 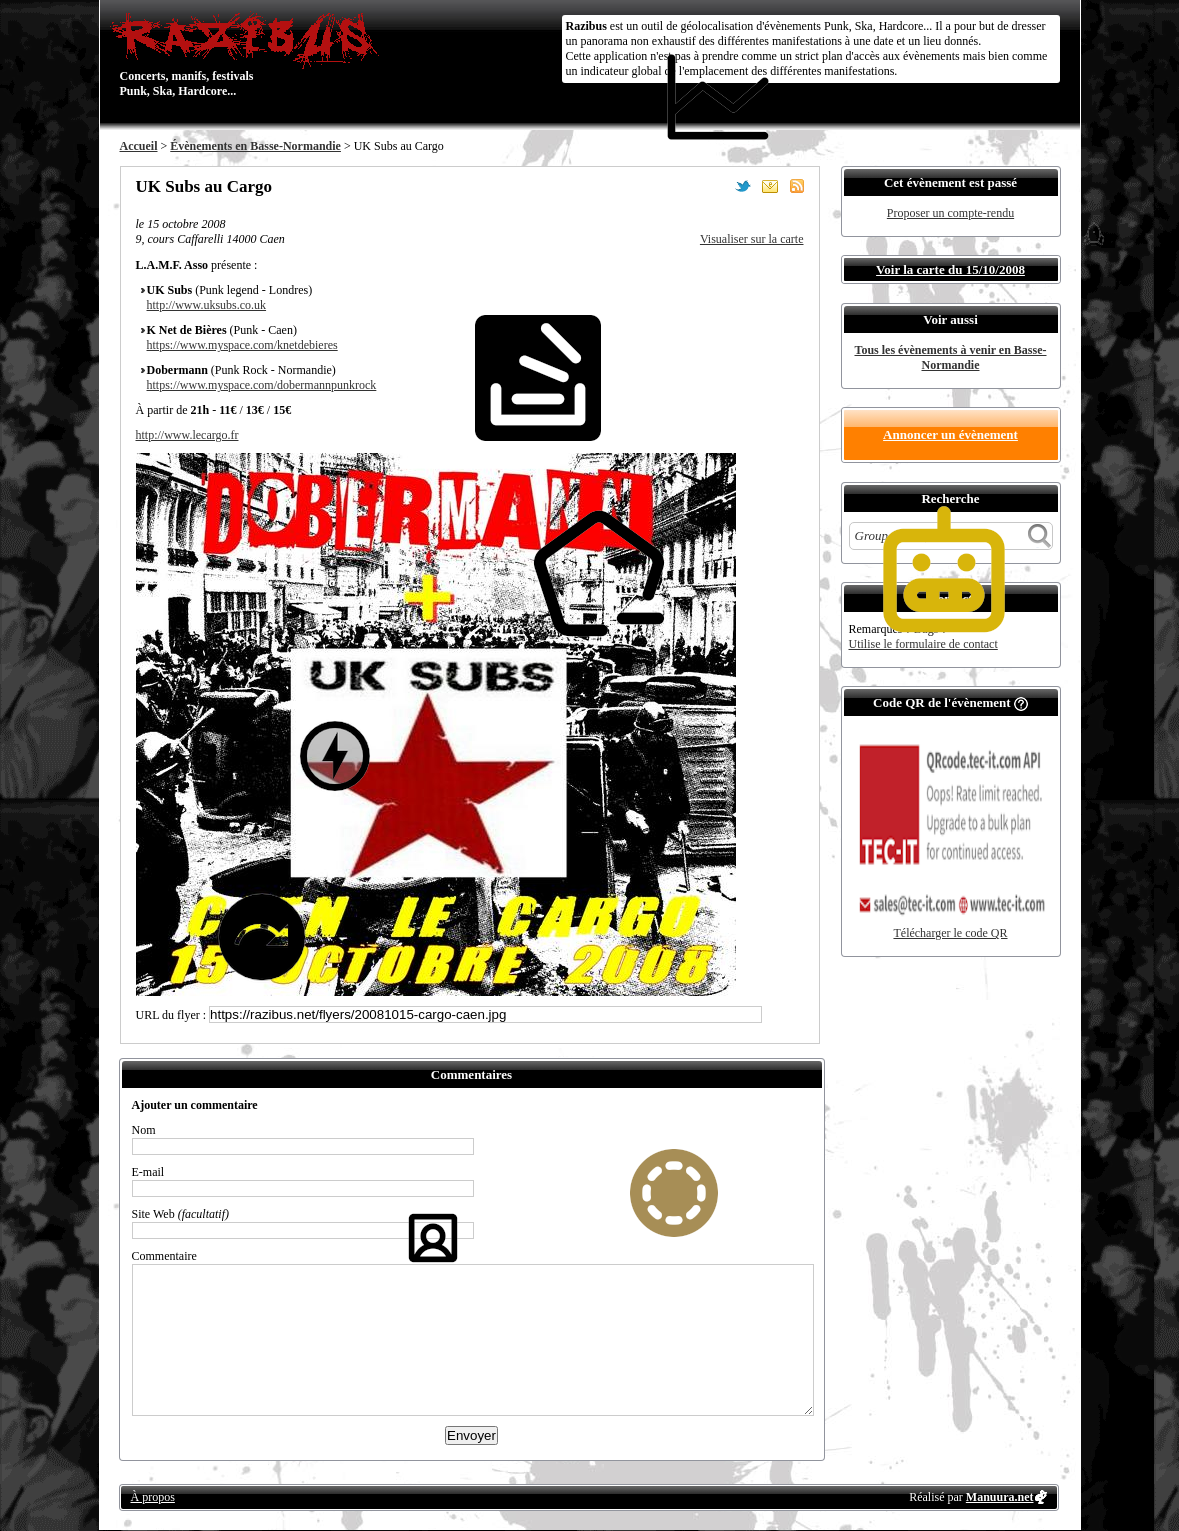 What do you see at coordinates (433, 1238) in the screenshot?
I see `view user profile` at bounding box center [433, 1238].